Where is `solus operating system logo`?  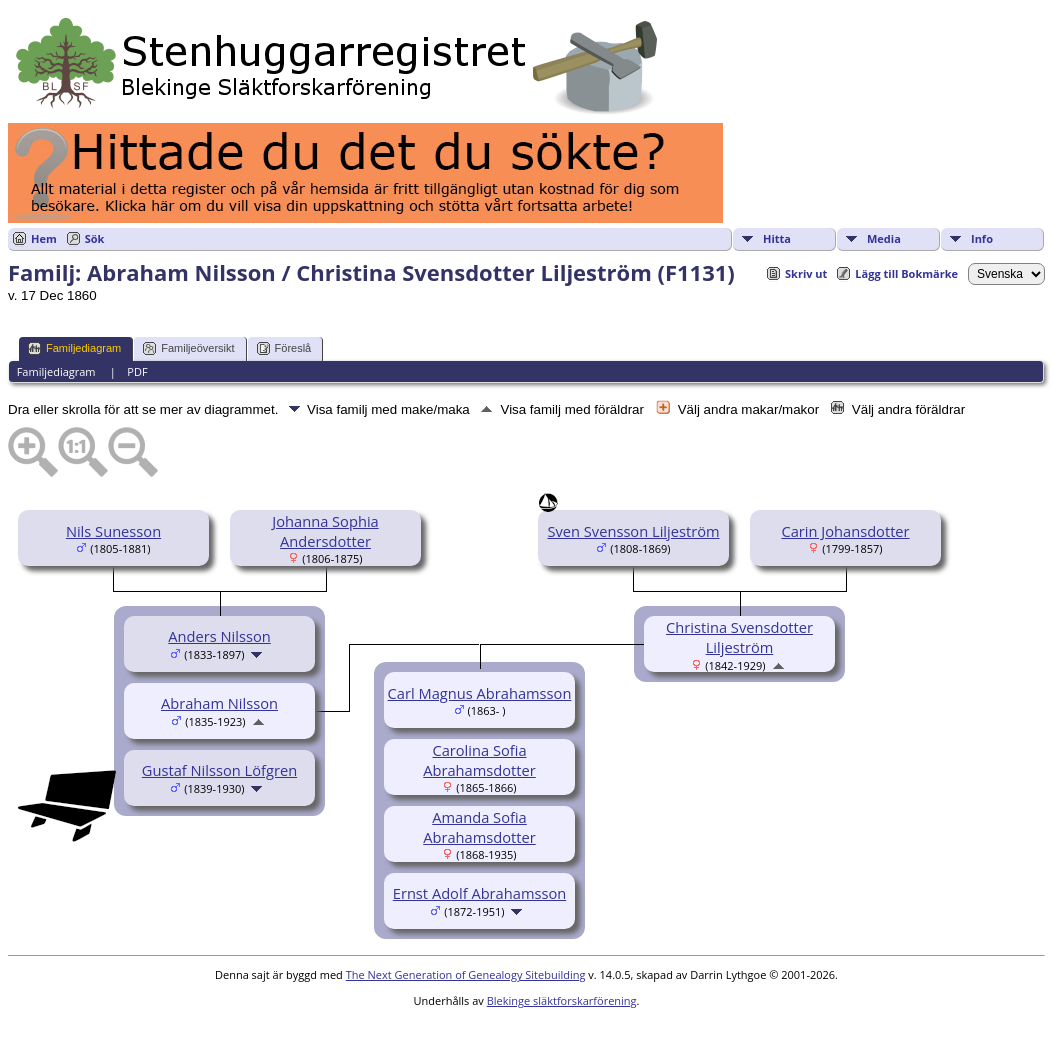 solus operating system logo is located at coordinates (548, 502).